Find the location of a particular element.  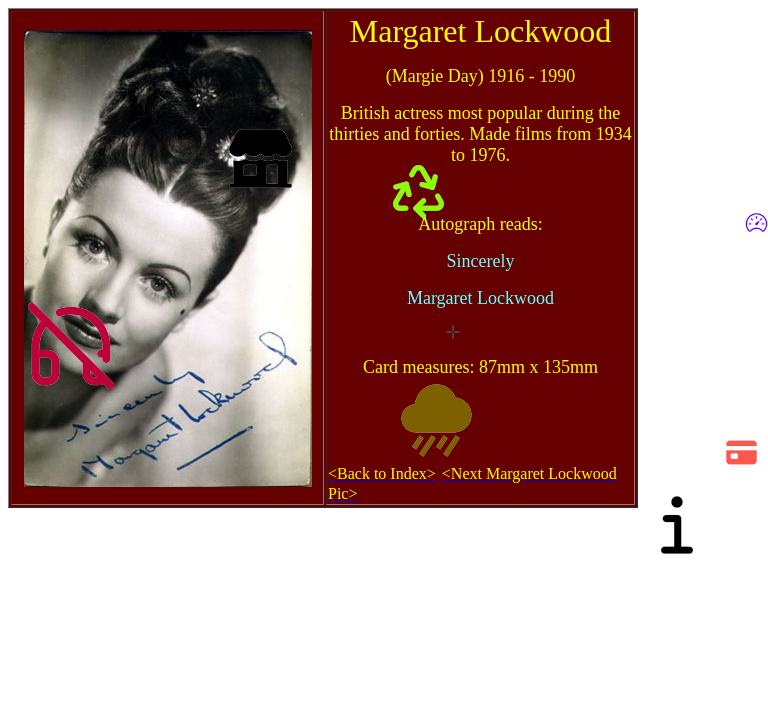

access the online store or shop is located at coordinates (260, 158).